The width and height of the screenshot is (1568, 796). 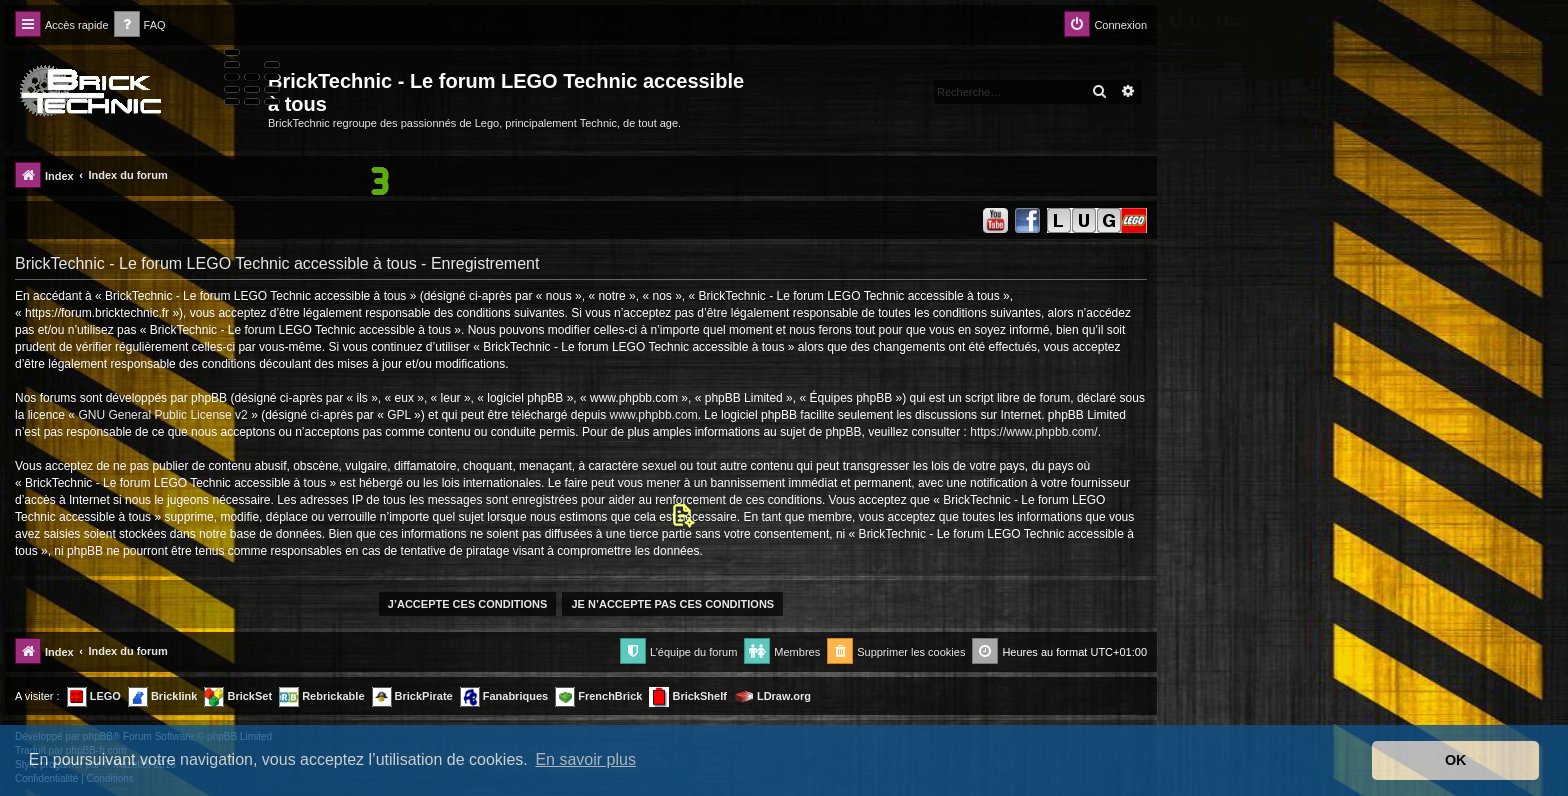 I want to click on indicates step 3 in a multi-step process, so click(x=380, y=181).